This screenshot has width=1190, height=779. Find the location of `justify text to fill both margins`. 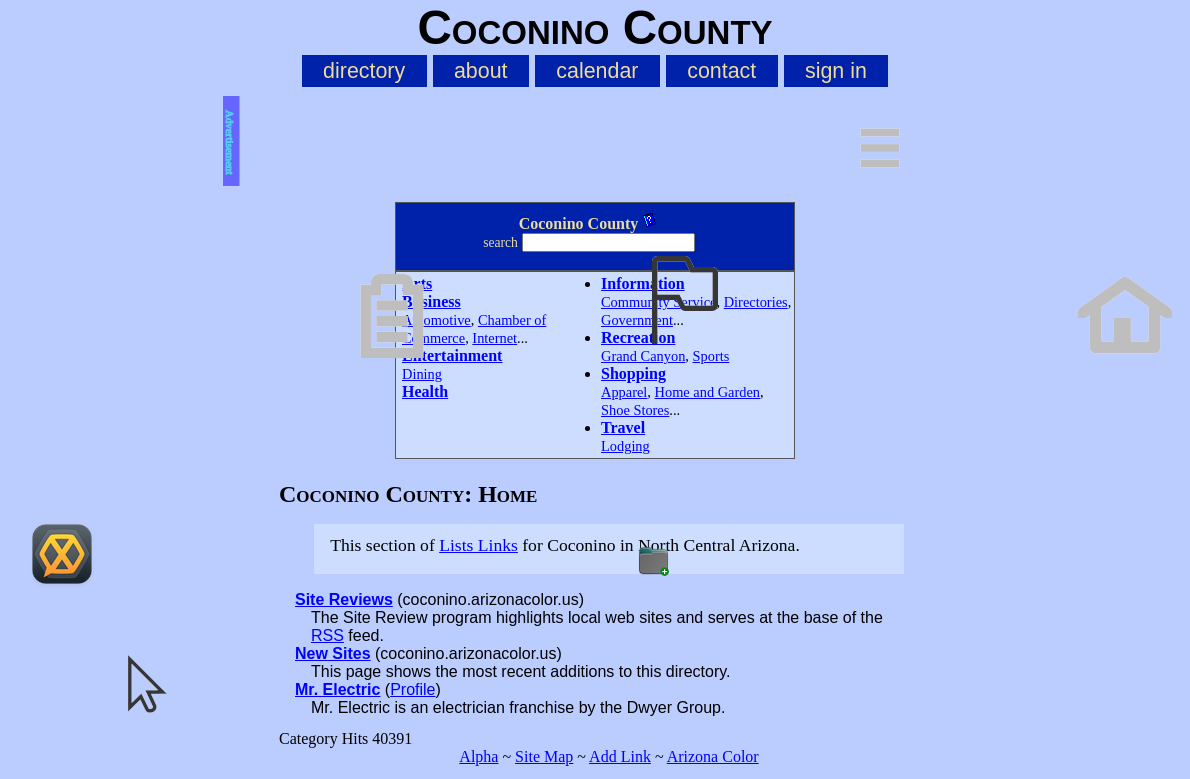

justify text to fill both margins is located at coordinates (880, 148).